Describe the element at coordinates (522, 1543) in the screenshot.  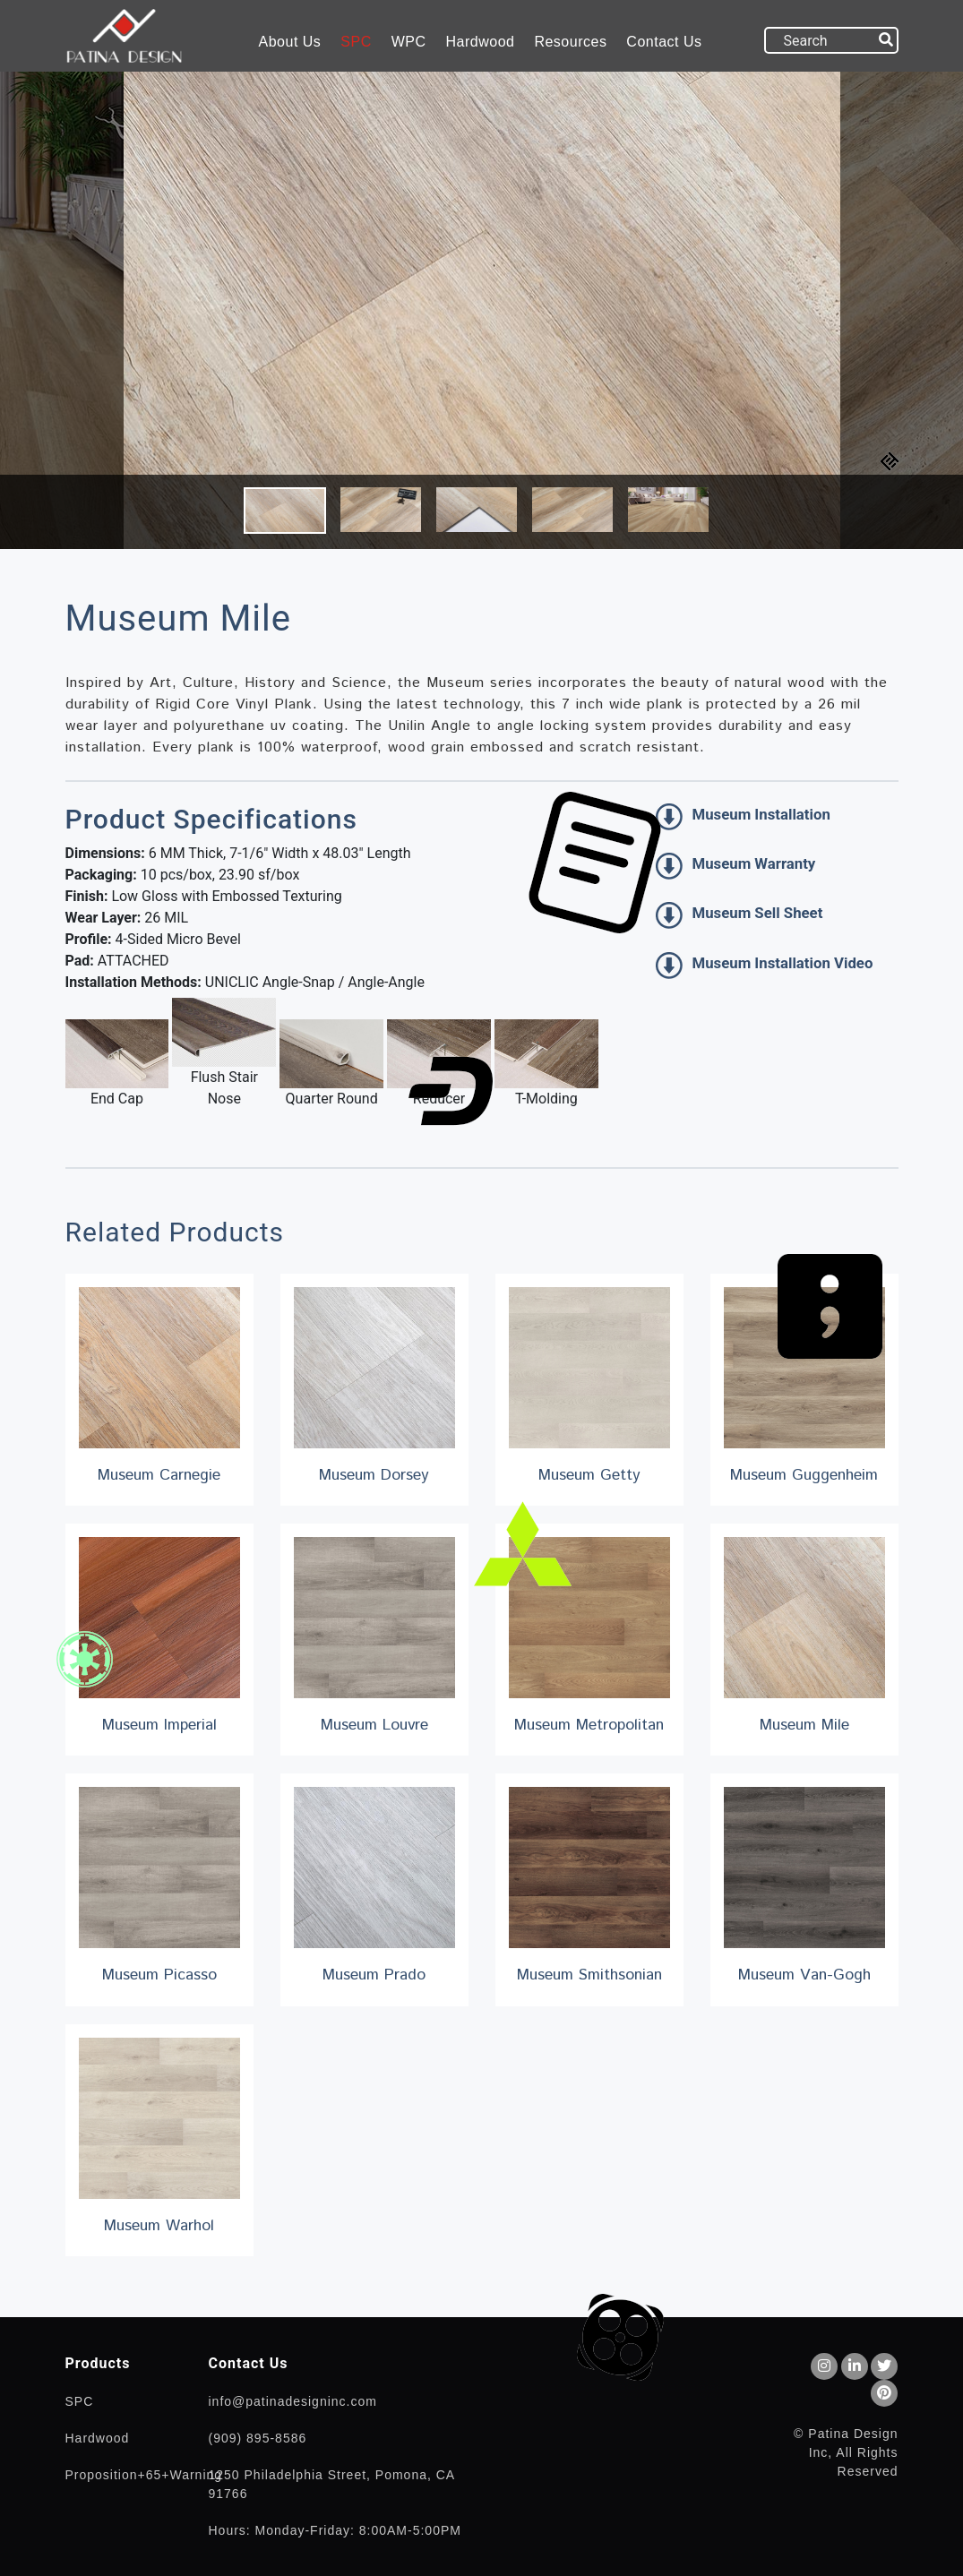
I see `Mitsubishi brand logo` at that location.